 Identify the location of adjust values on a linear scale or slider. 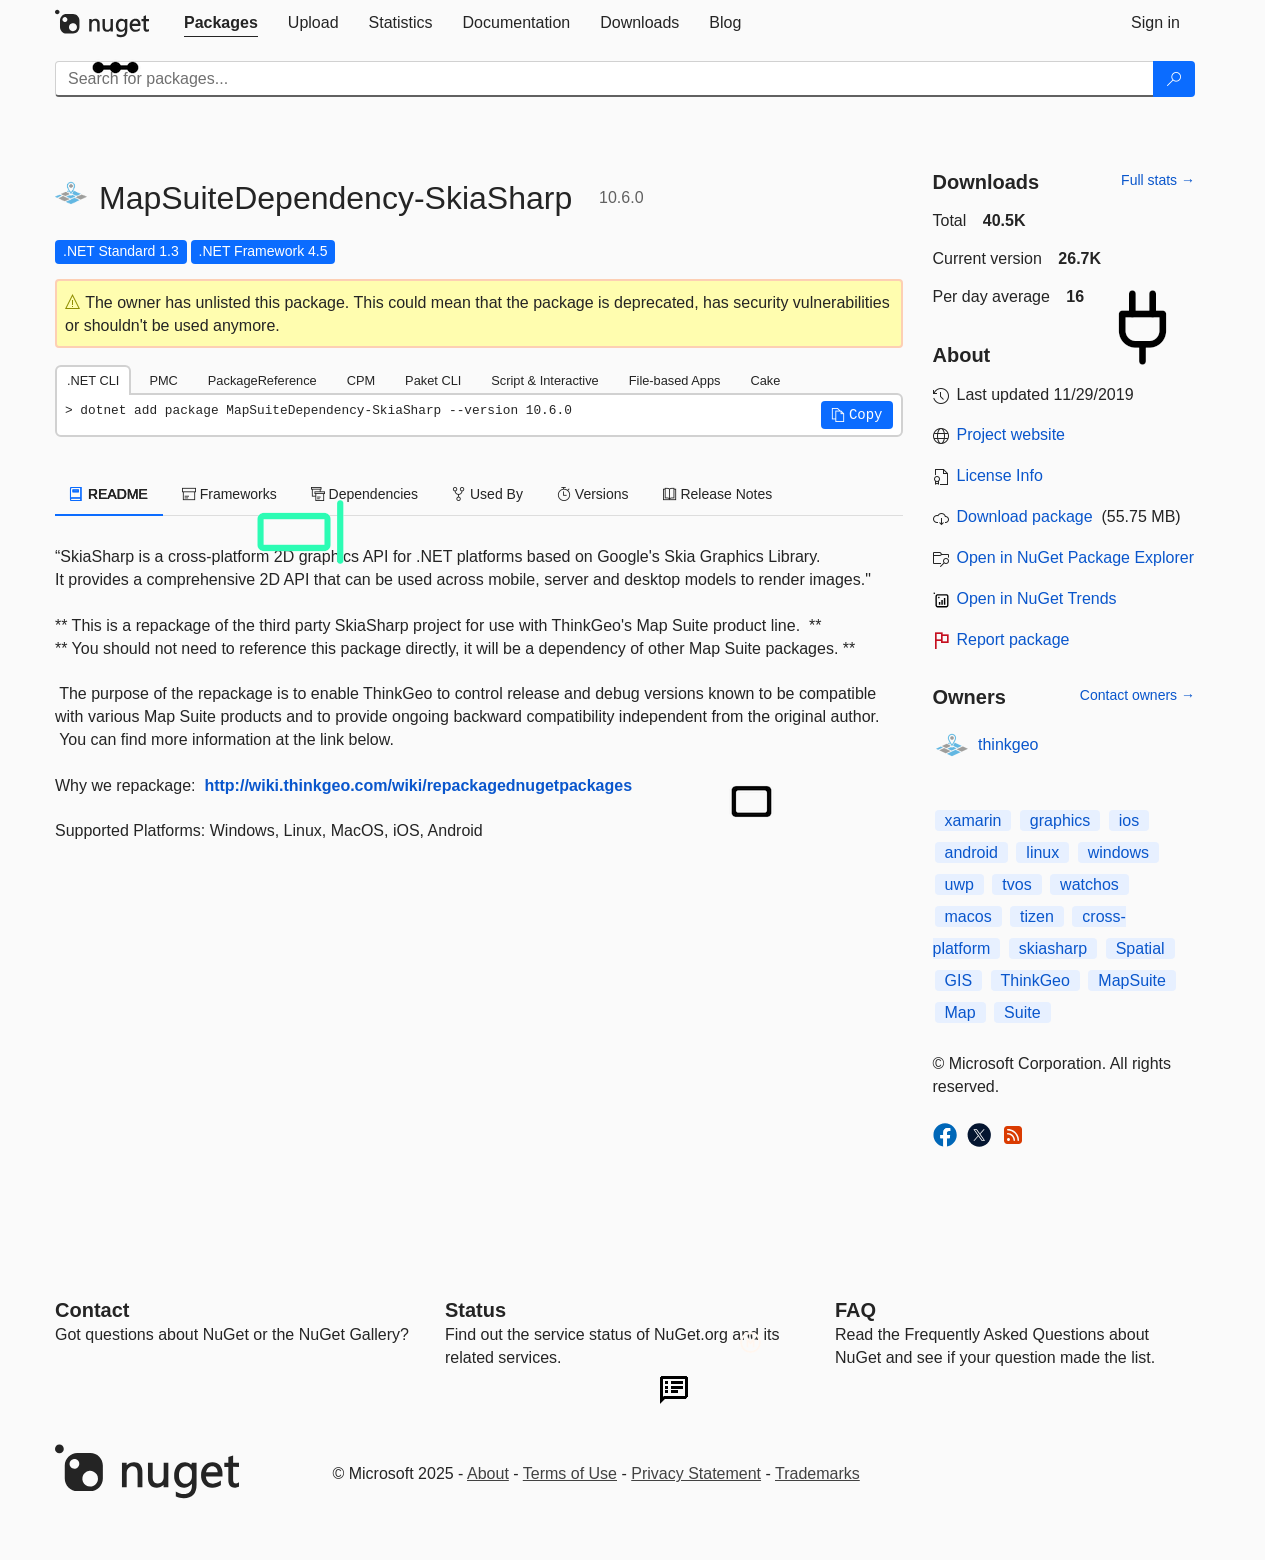
(115, 67).